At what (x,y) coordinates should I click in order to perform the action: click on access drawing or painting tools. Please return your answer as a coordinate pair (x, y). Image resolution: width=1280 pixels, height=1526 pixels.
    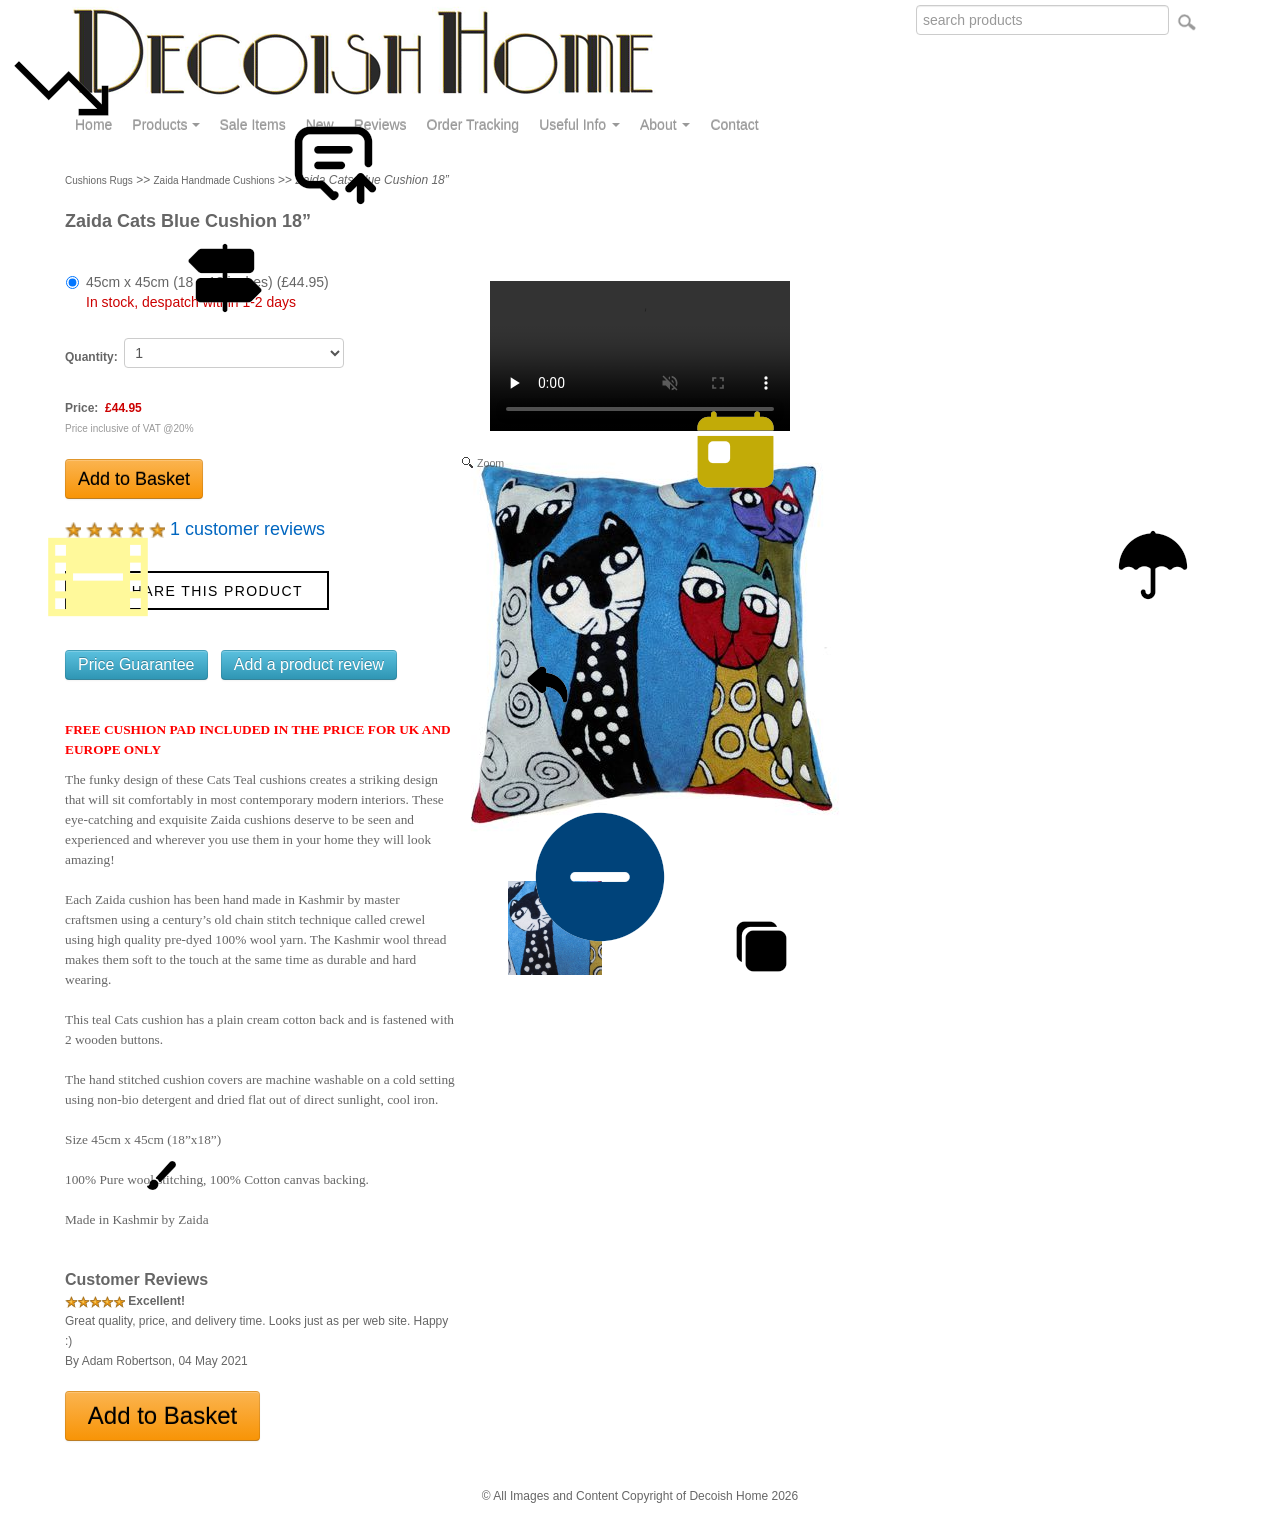
    Looking at the image, I should click on (161, 1175).